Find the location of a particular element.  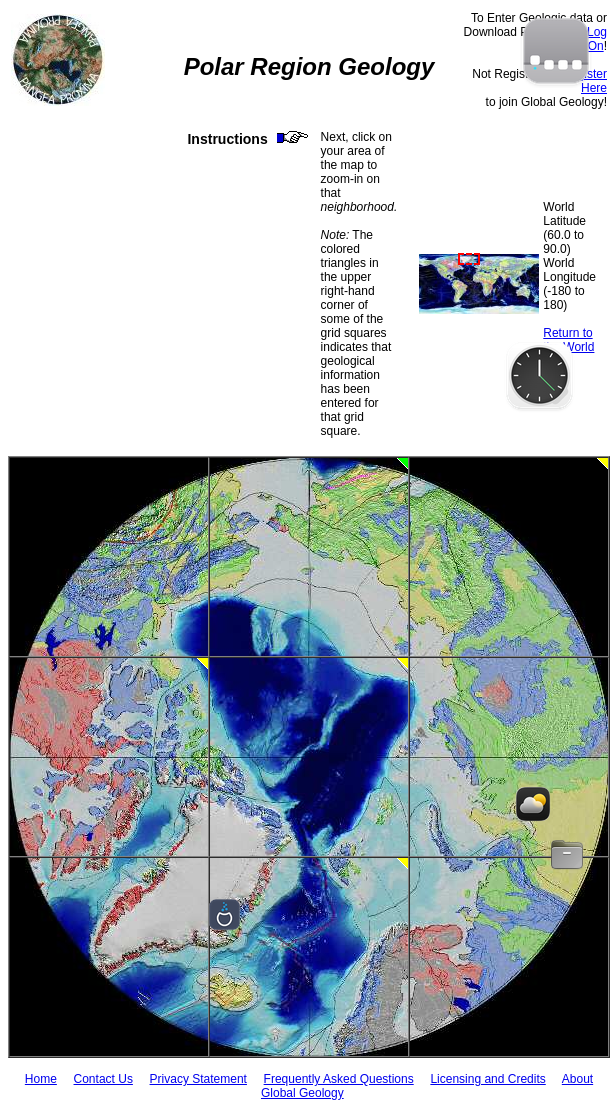

open the file manager is located at coordinates (567, 854).